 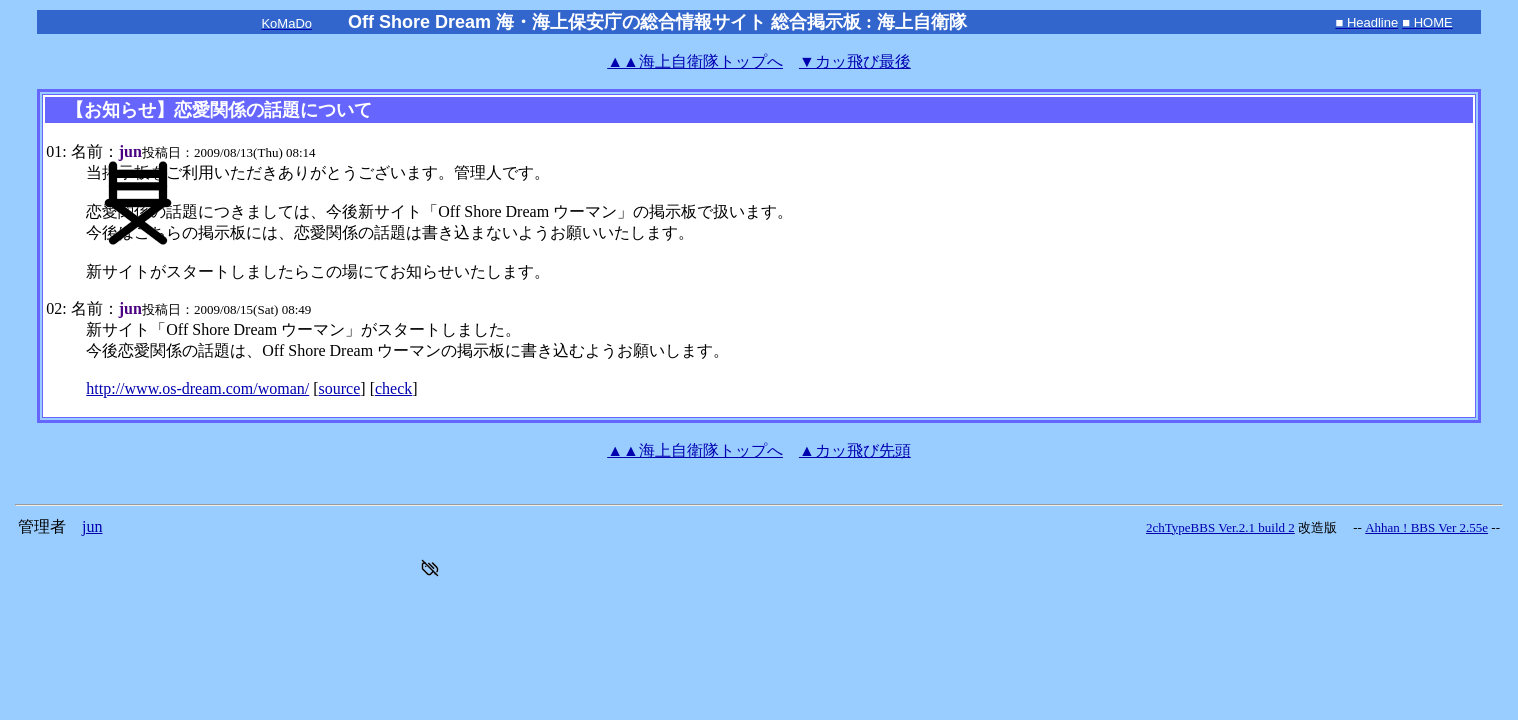 I want to click on access director or filmmaker tools, so click(x=138, y=203).